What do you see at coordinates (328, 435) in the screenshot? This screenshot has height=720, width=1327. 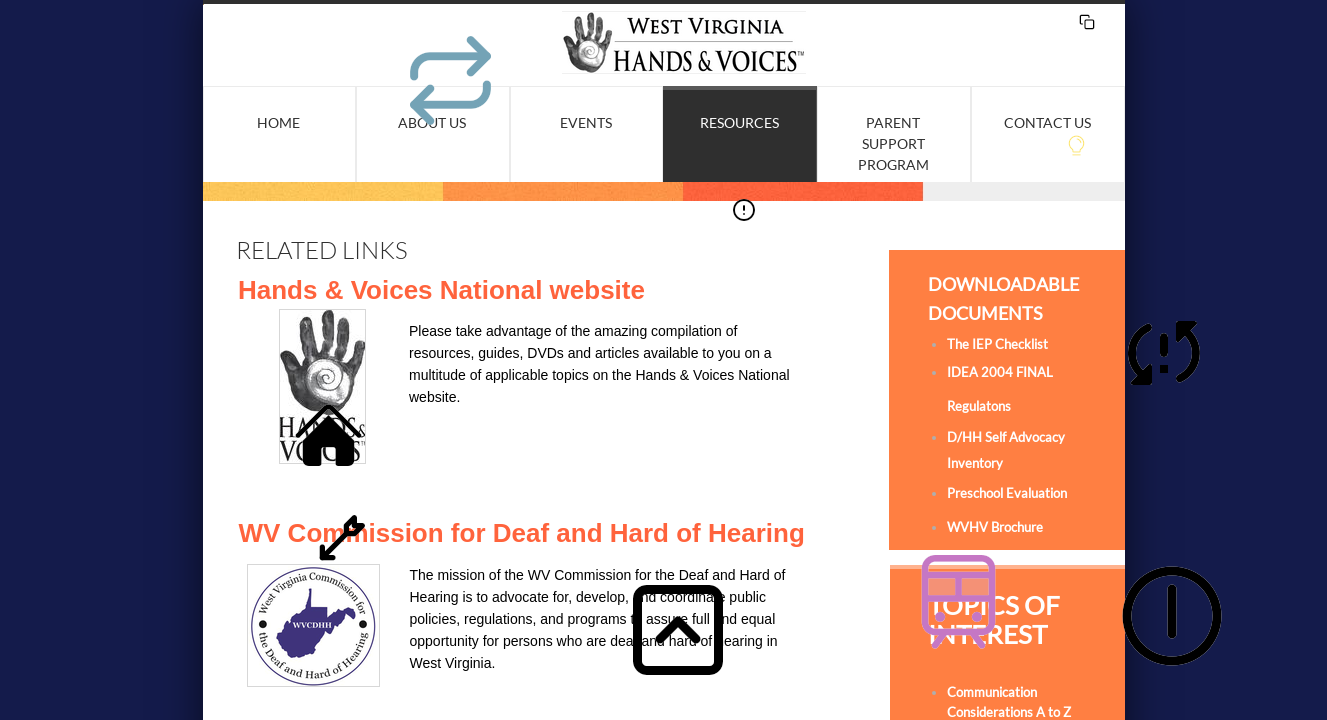 I see `navigate to the home screen` at bounding box center [328, 435].